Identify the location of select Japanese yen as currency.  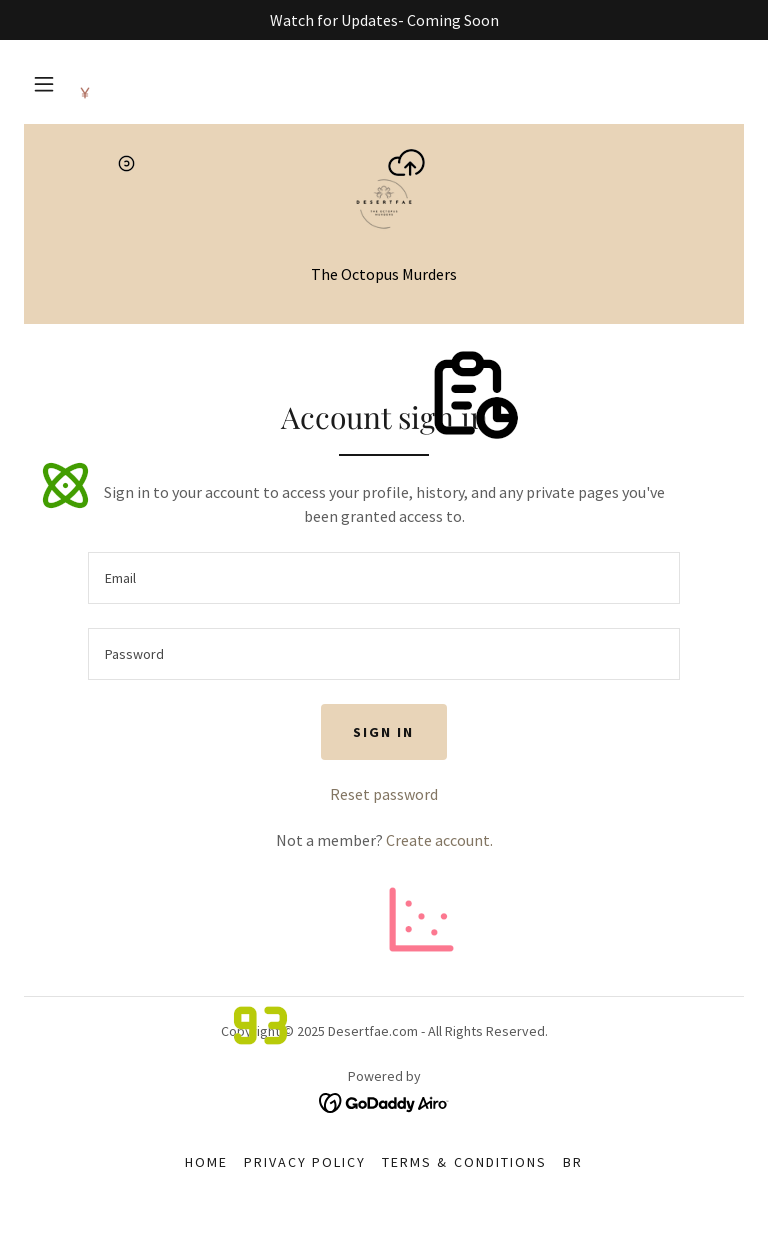
(85, 93).